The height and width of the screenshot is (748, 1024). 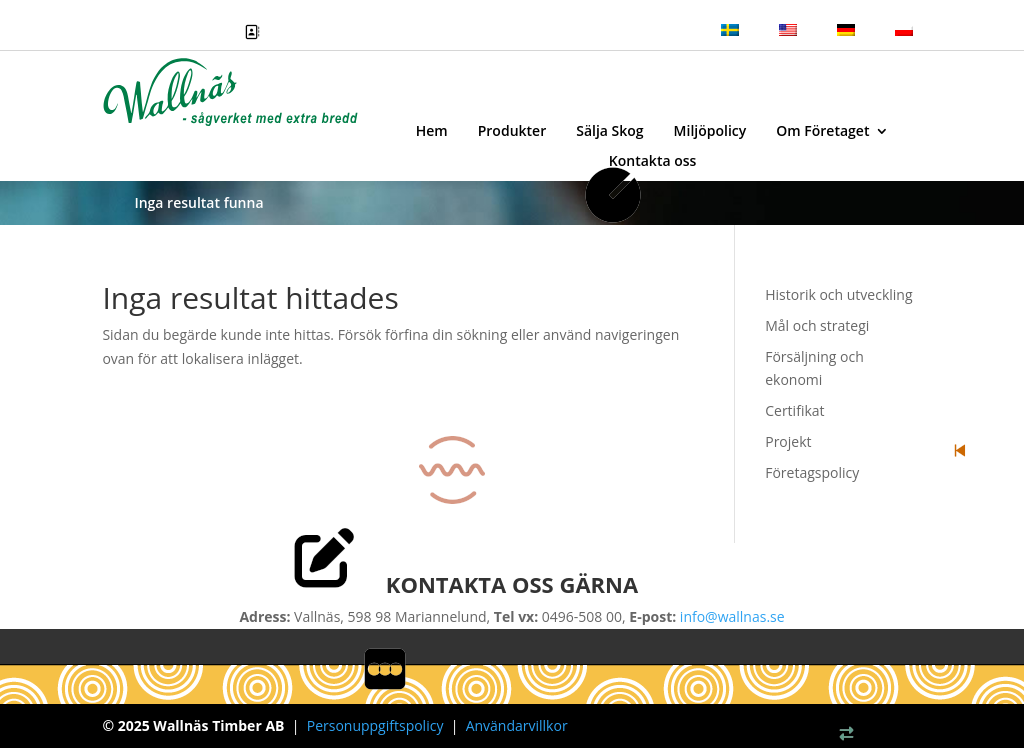 What do you see at coordinates (613, 195) in the screenshot?
I see `open navigation or directional tools` at bounding box center [613, 195].